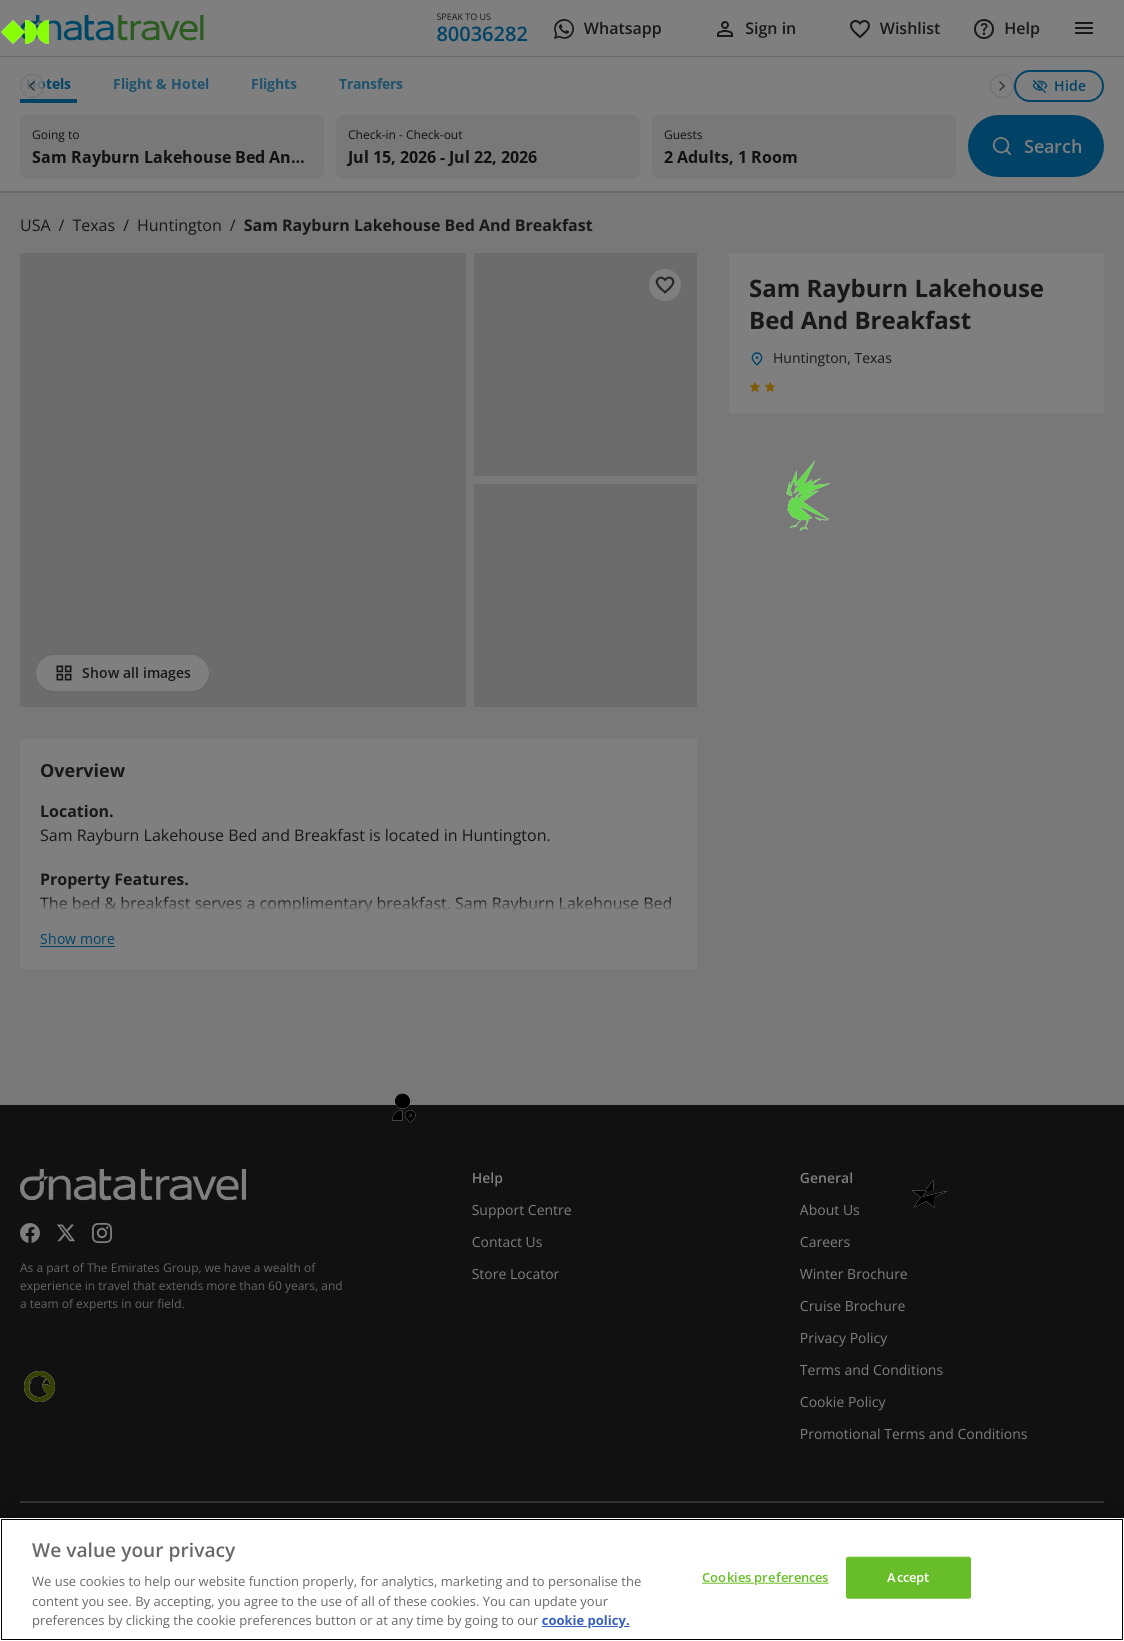 Image resolution: width=1124 pixels, height=1641 pixels. What do you see at coordinates (39, 1386) in the screenshot?
I see `eagle app logo` at bounding box center [39, 1386].